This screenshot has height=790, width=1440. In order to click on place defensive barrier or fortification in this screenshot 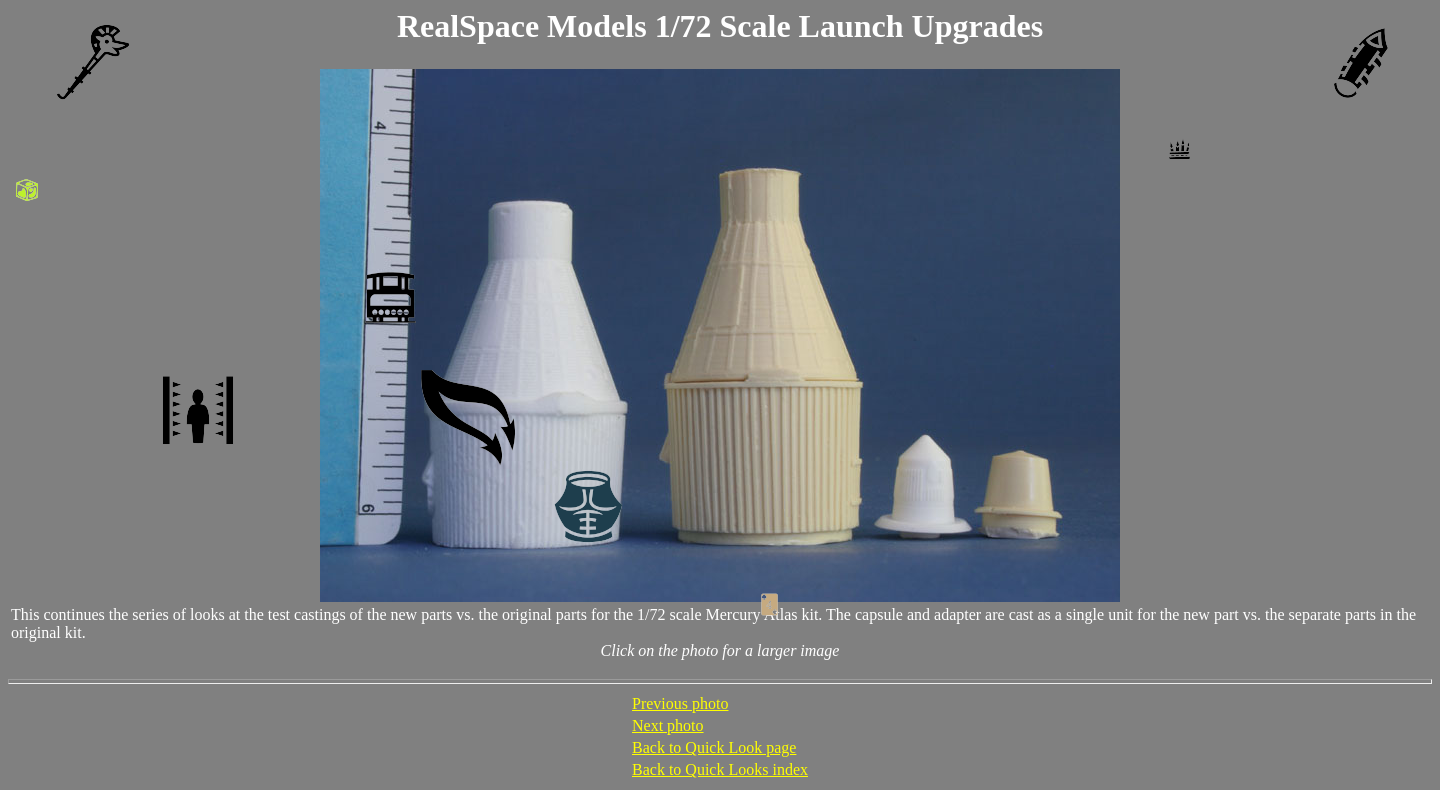, I will do `click(1179, 148)`.